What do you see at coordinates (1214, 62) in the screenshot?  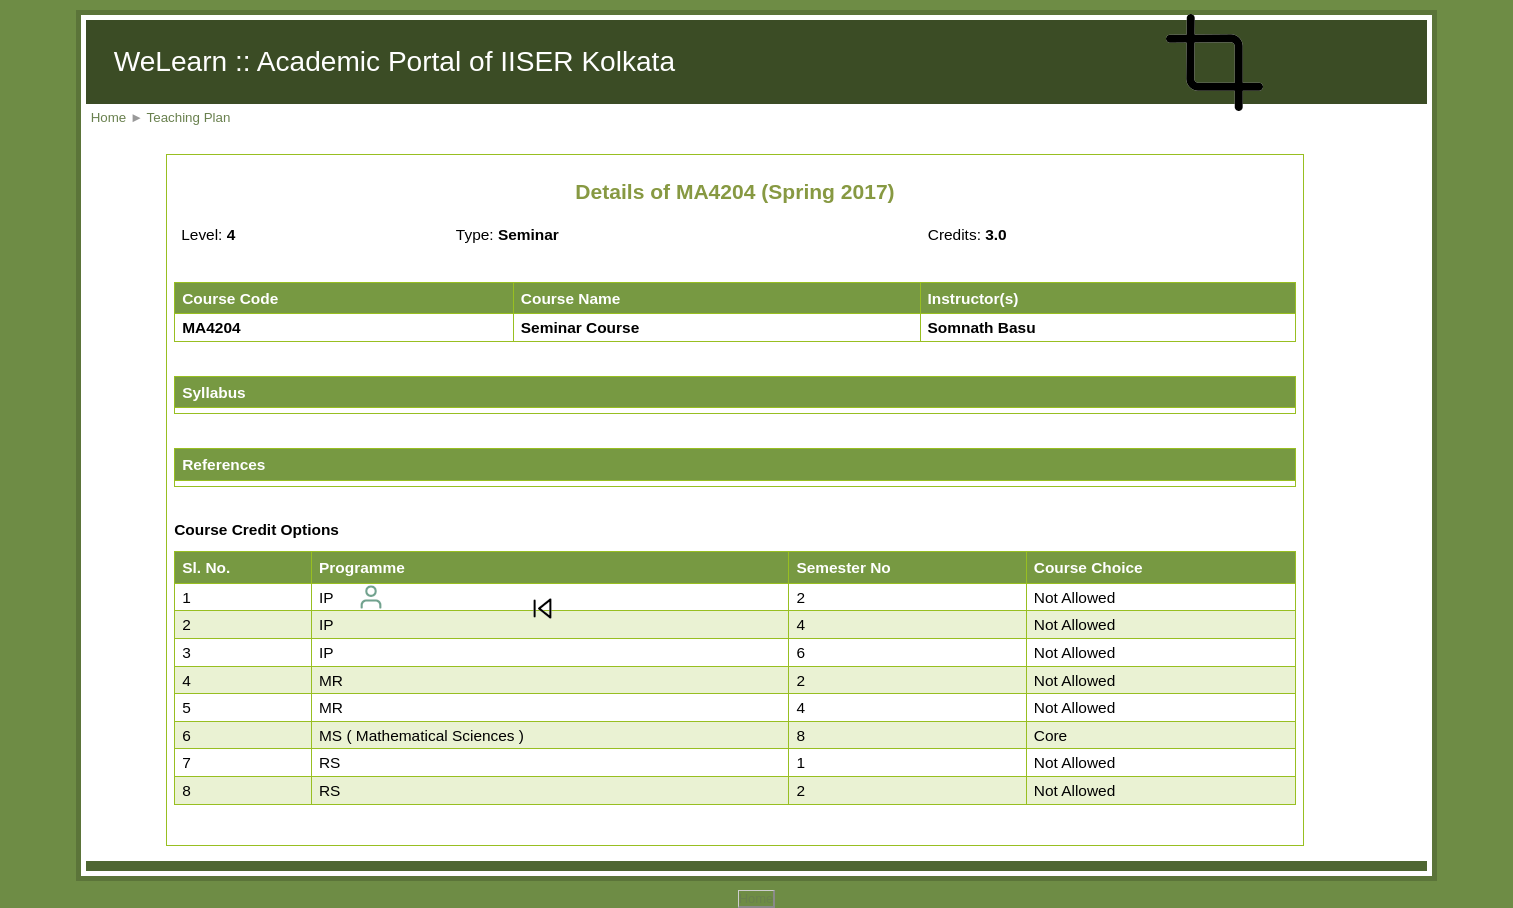 I see `crop or resize an image` at bounding box center [1214, 62].